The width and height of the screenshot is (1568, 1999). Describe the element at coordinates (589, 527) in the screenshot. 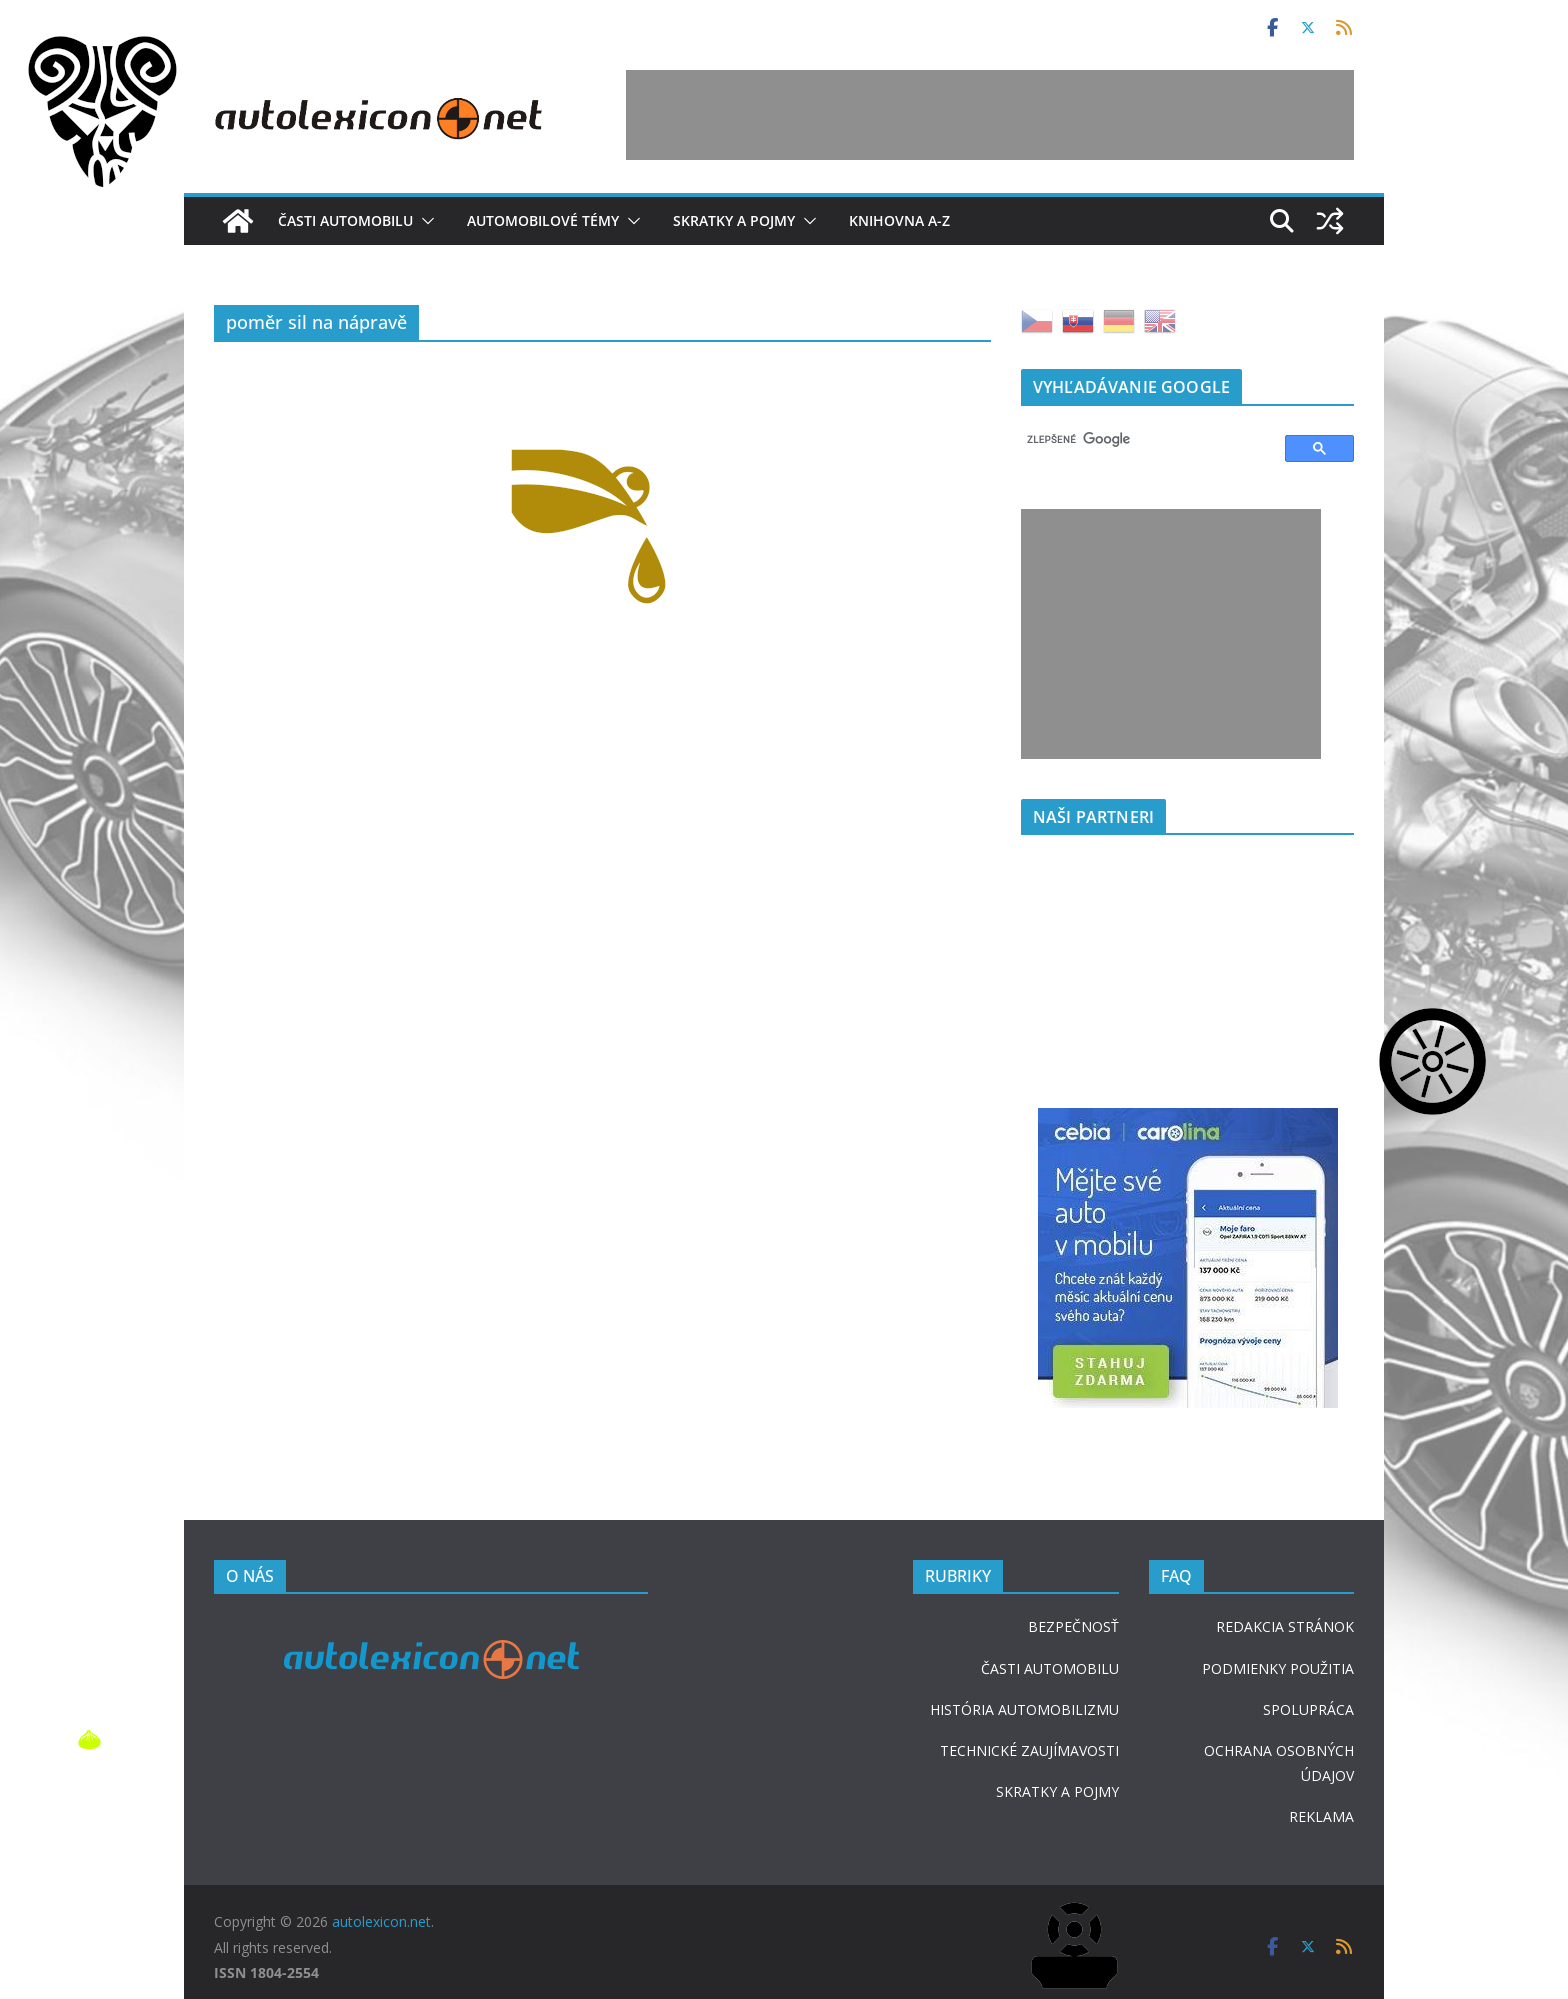

I see `indicates moisture or humidity level` at that location.